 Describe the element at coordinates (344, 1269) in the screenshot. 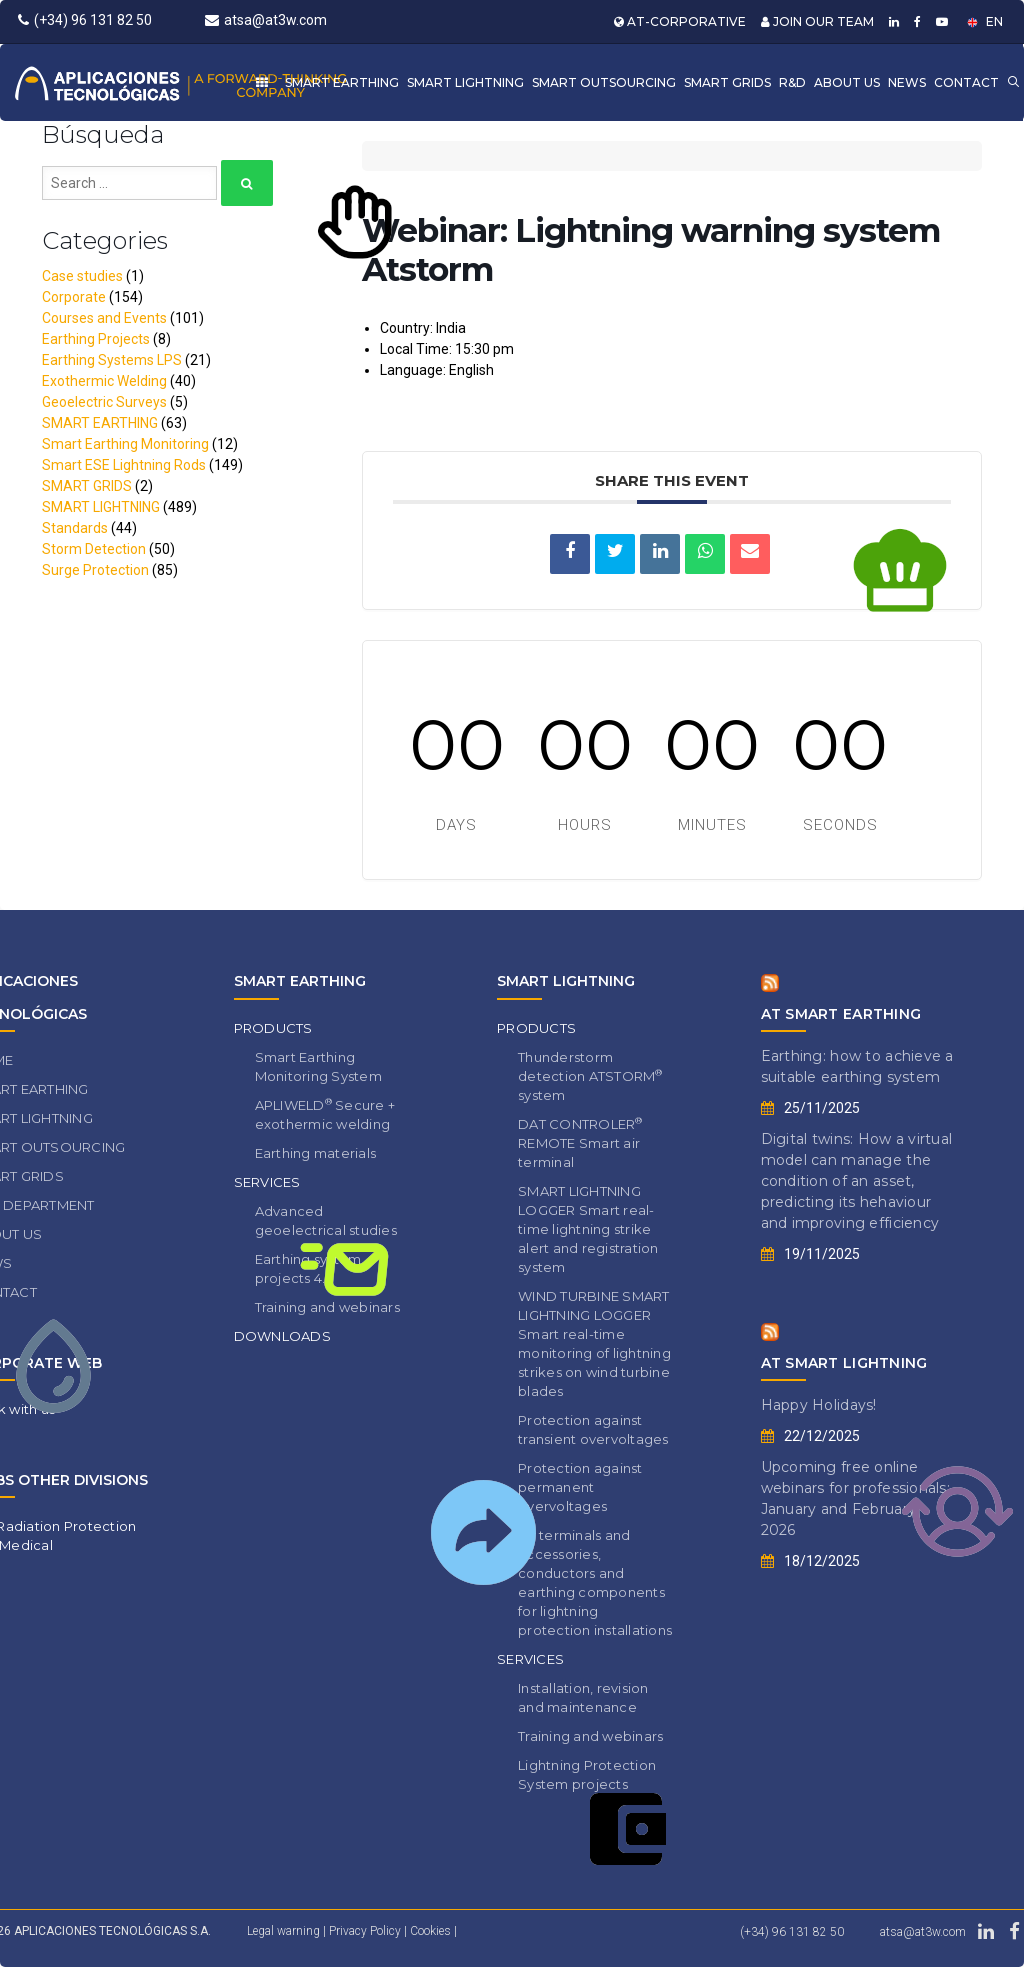

I see `send message quickly` at that location.